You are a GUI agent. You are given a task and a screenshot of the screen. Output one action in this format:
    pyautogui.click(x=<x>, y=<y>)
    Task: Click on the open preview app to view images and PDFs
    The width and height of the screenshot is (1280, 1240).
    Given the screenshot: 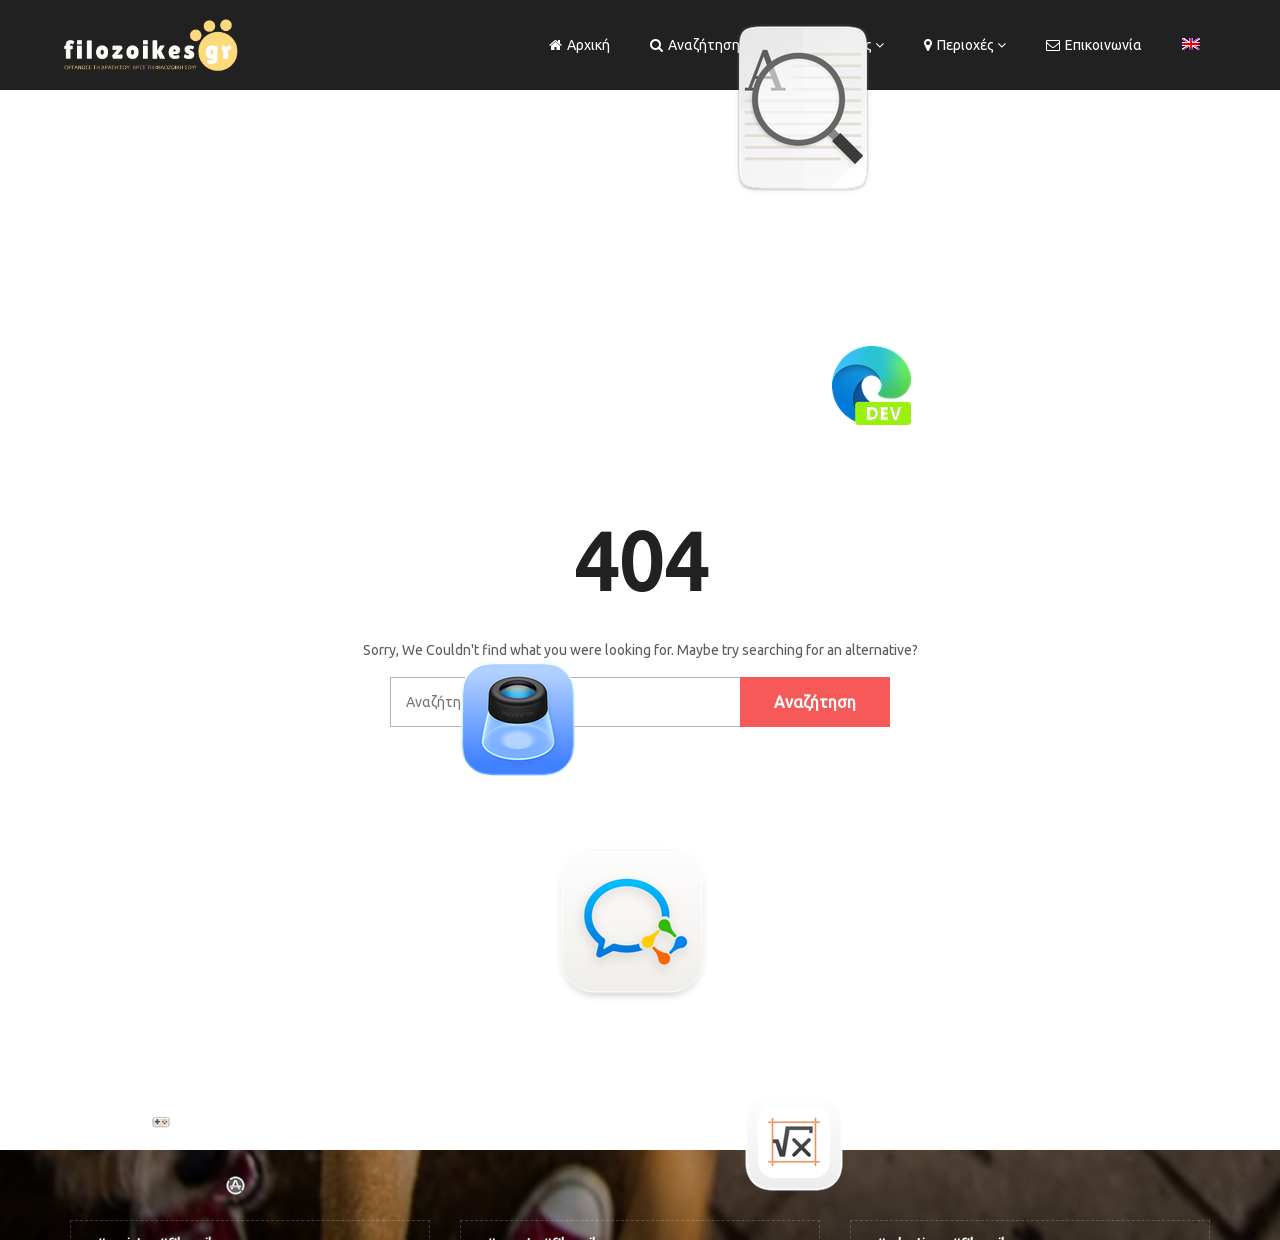 What is the action you would take?
    pyautogui.click(x=518, y=719)
    